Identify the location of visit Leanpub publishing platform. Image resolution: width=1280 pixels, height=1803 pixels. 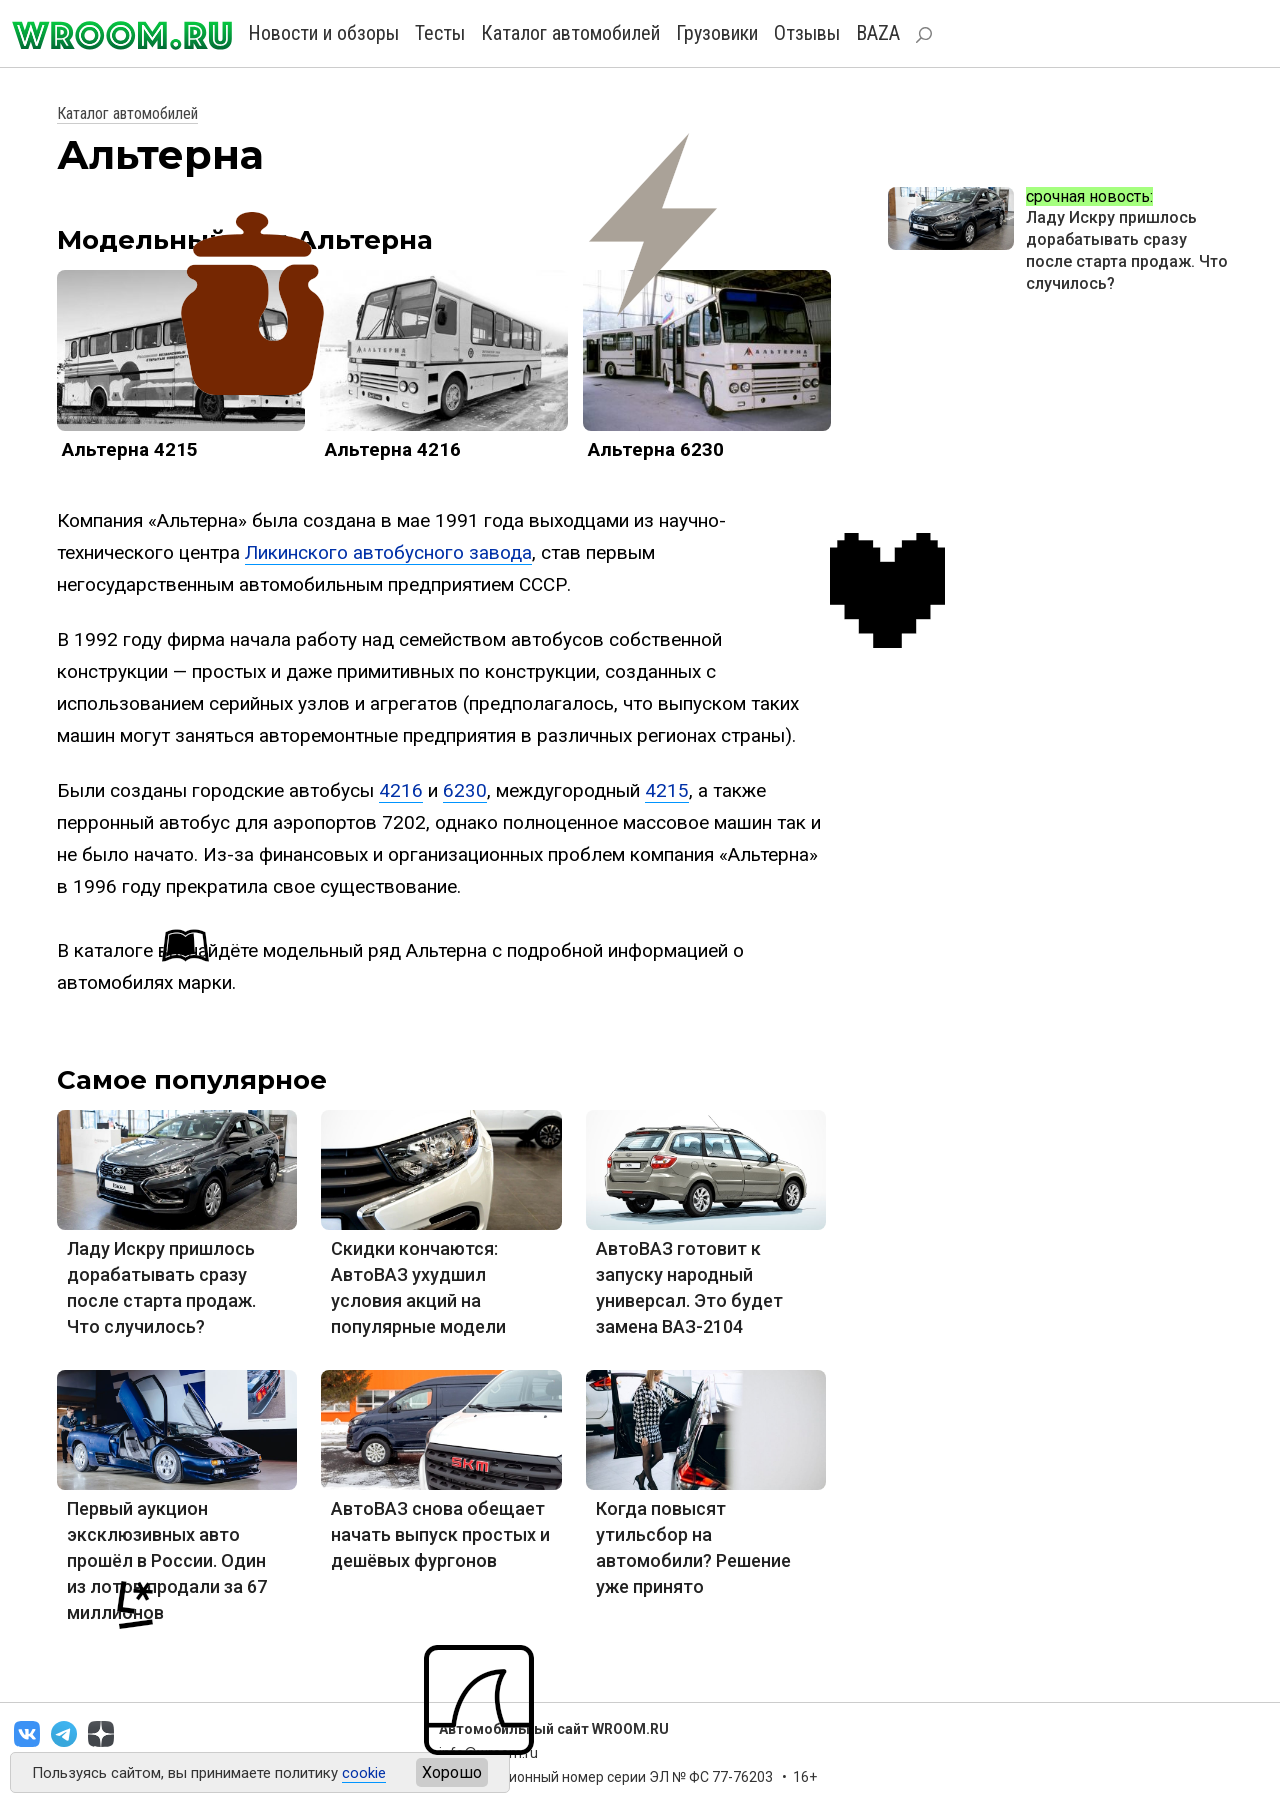
(185, 945).